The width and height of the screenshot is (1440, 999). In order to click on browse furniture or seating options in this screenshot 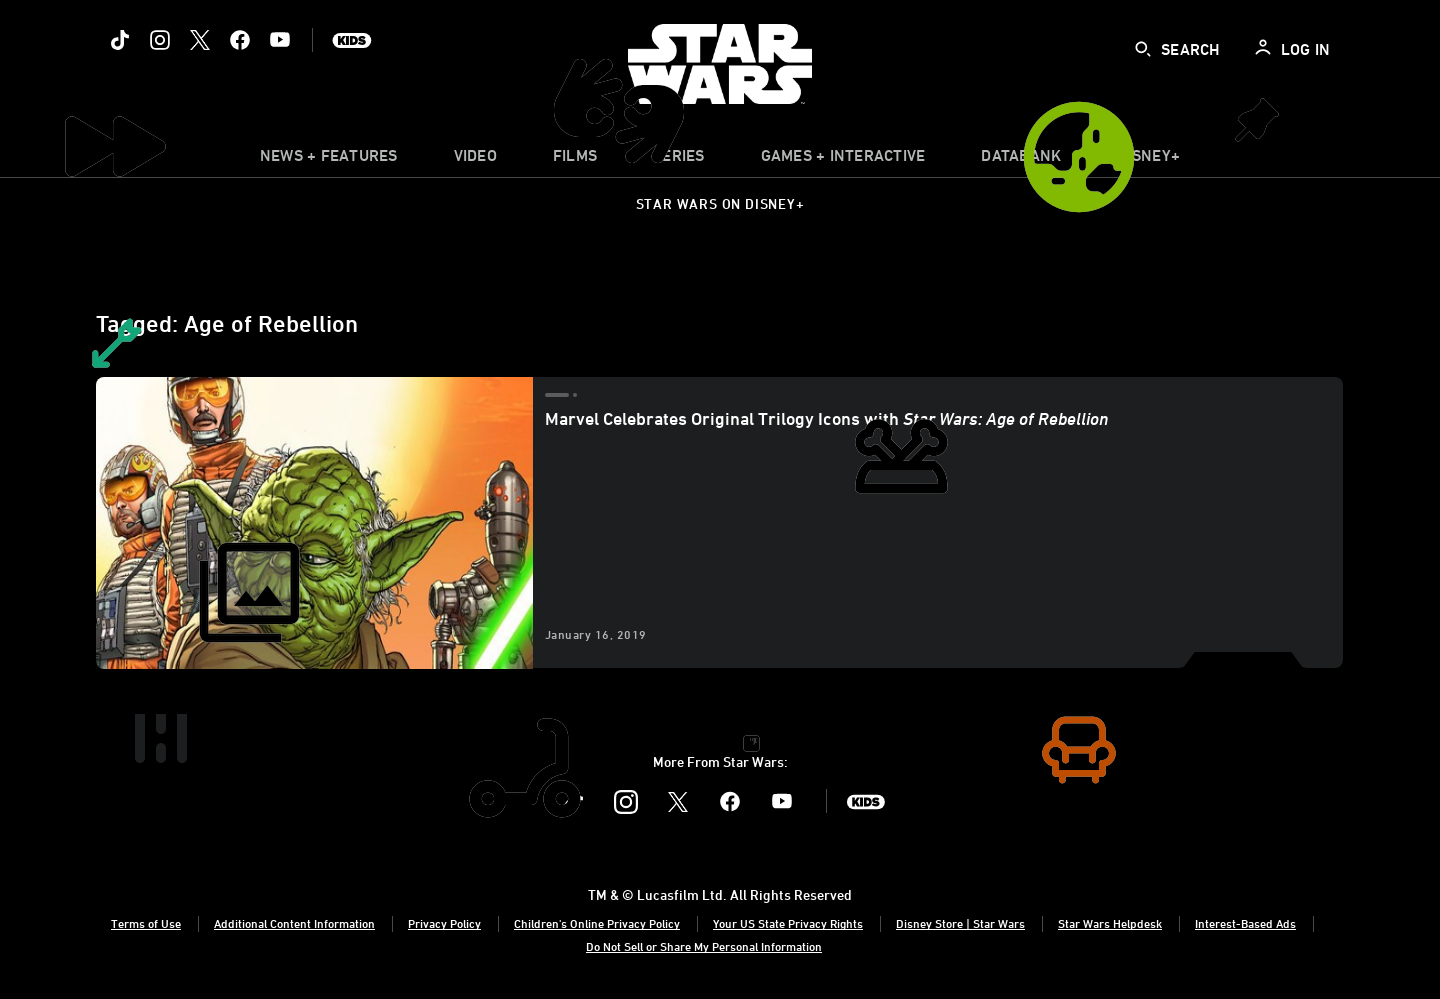, I will do `click(1079, 750)`.